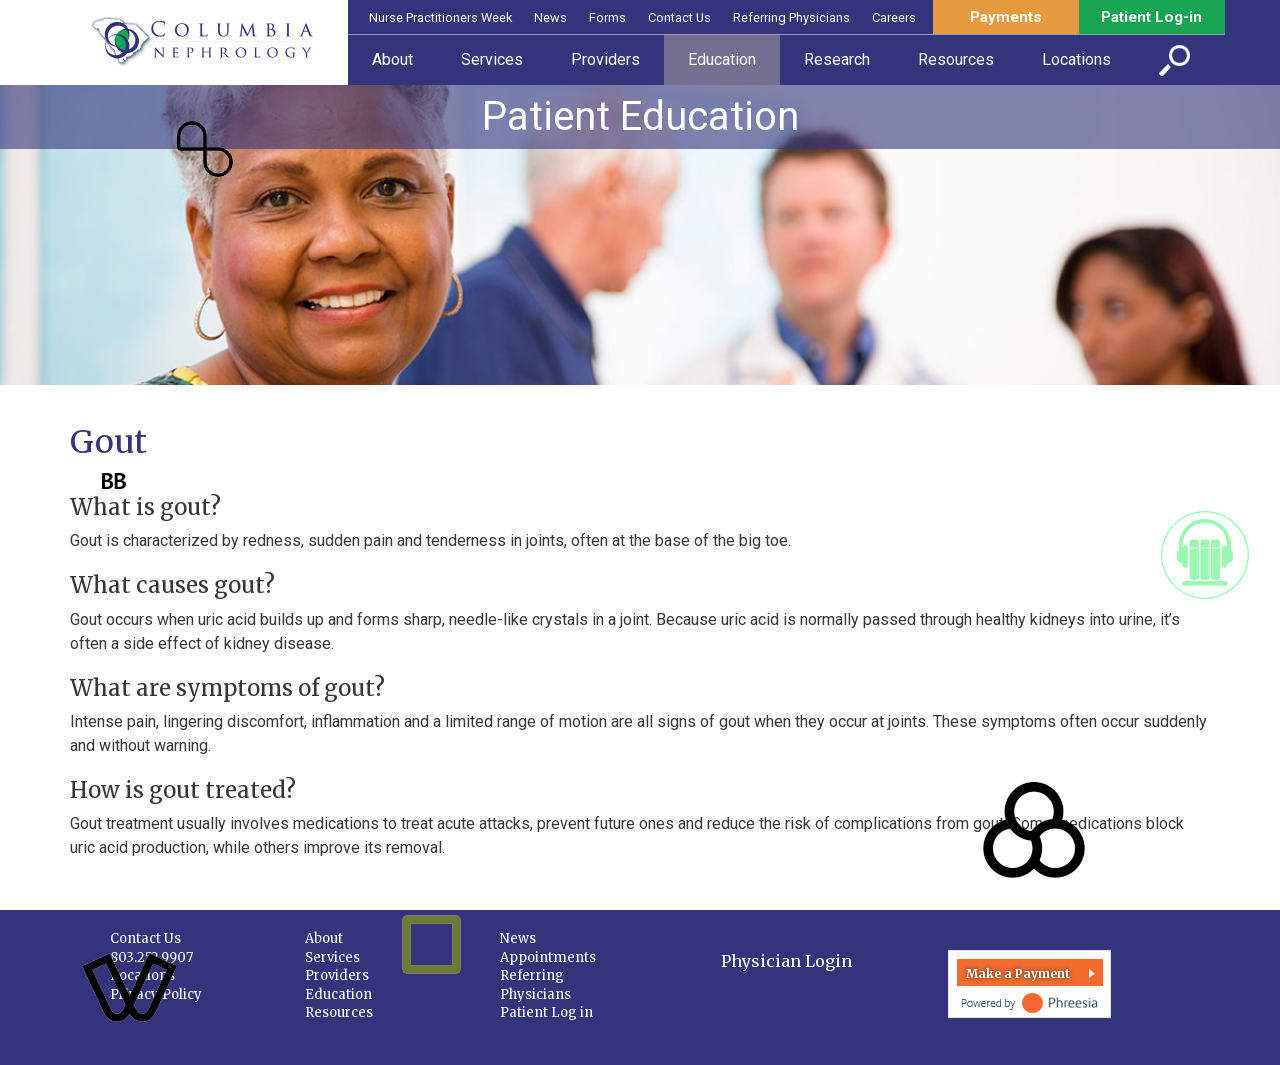  I want to click on open the BookBub app, so click(114, 481).